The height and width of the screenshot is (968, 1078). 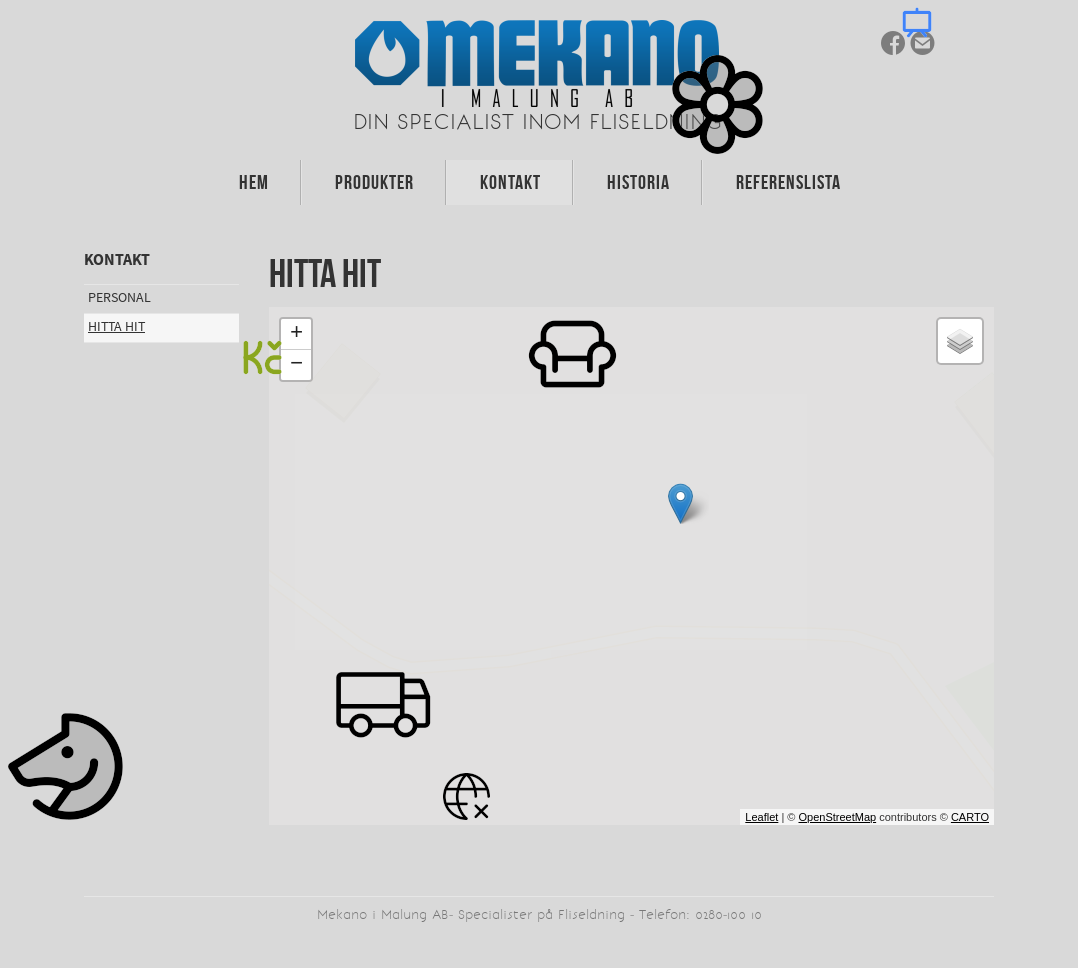 I want to click on start or view a presentation, so click(x=917, y=23).